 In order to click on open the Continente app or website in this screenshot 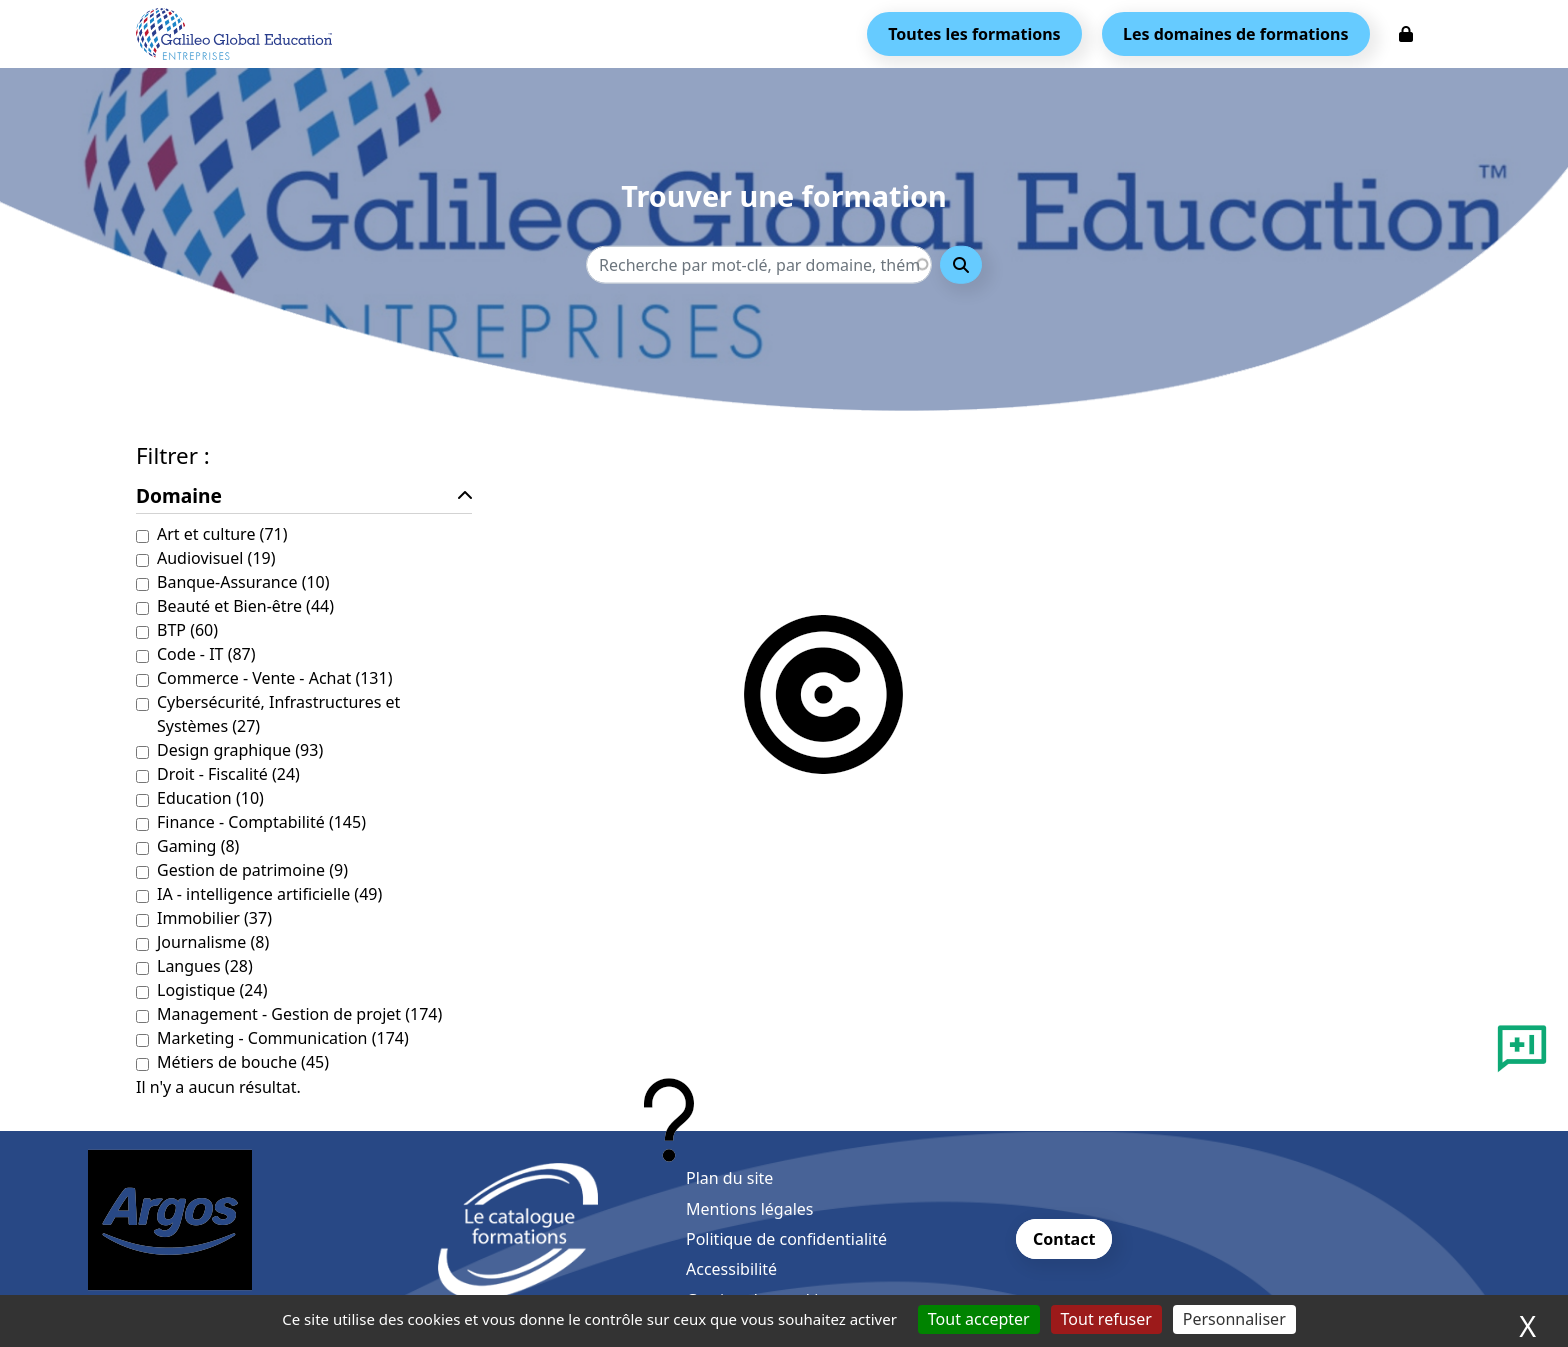, I will do `click(823, 694)`.